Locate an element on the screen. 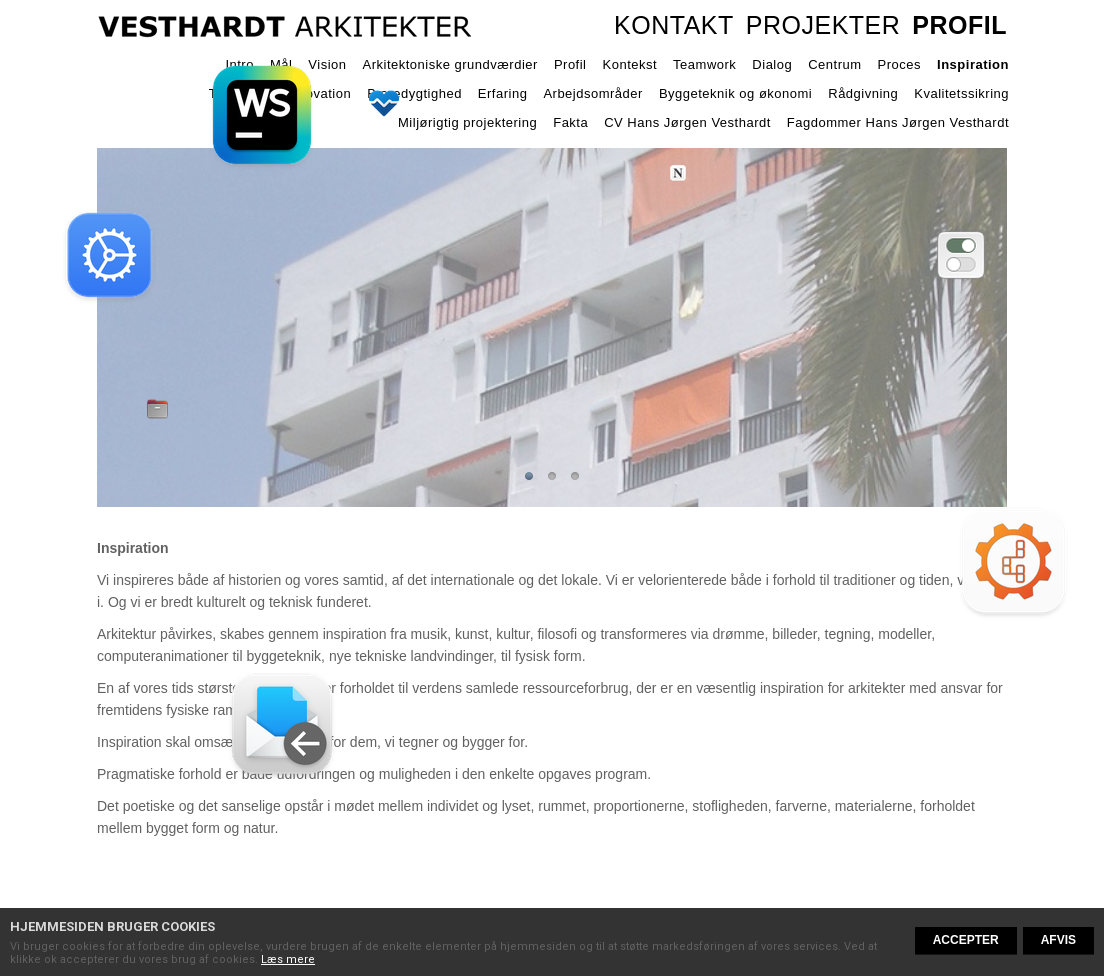  open the health app is located at coordinates (384, 103).